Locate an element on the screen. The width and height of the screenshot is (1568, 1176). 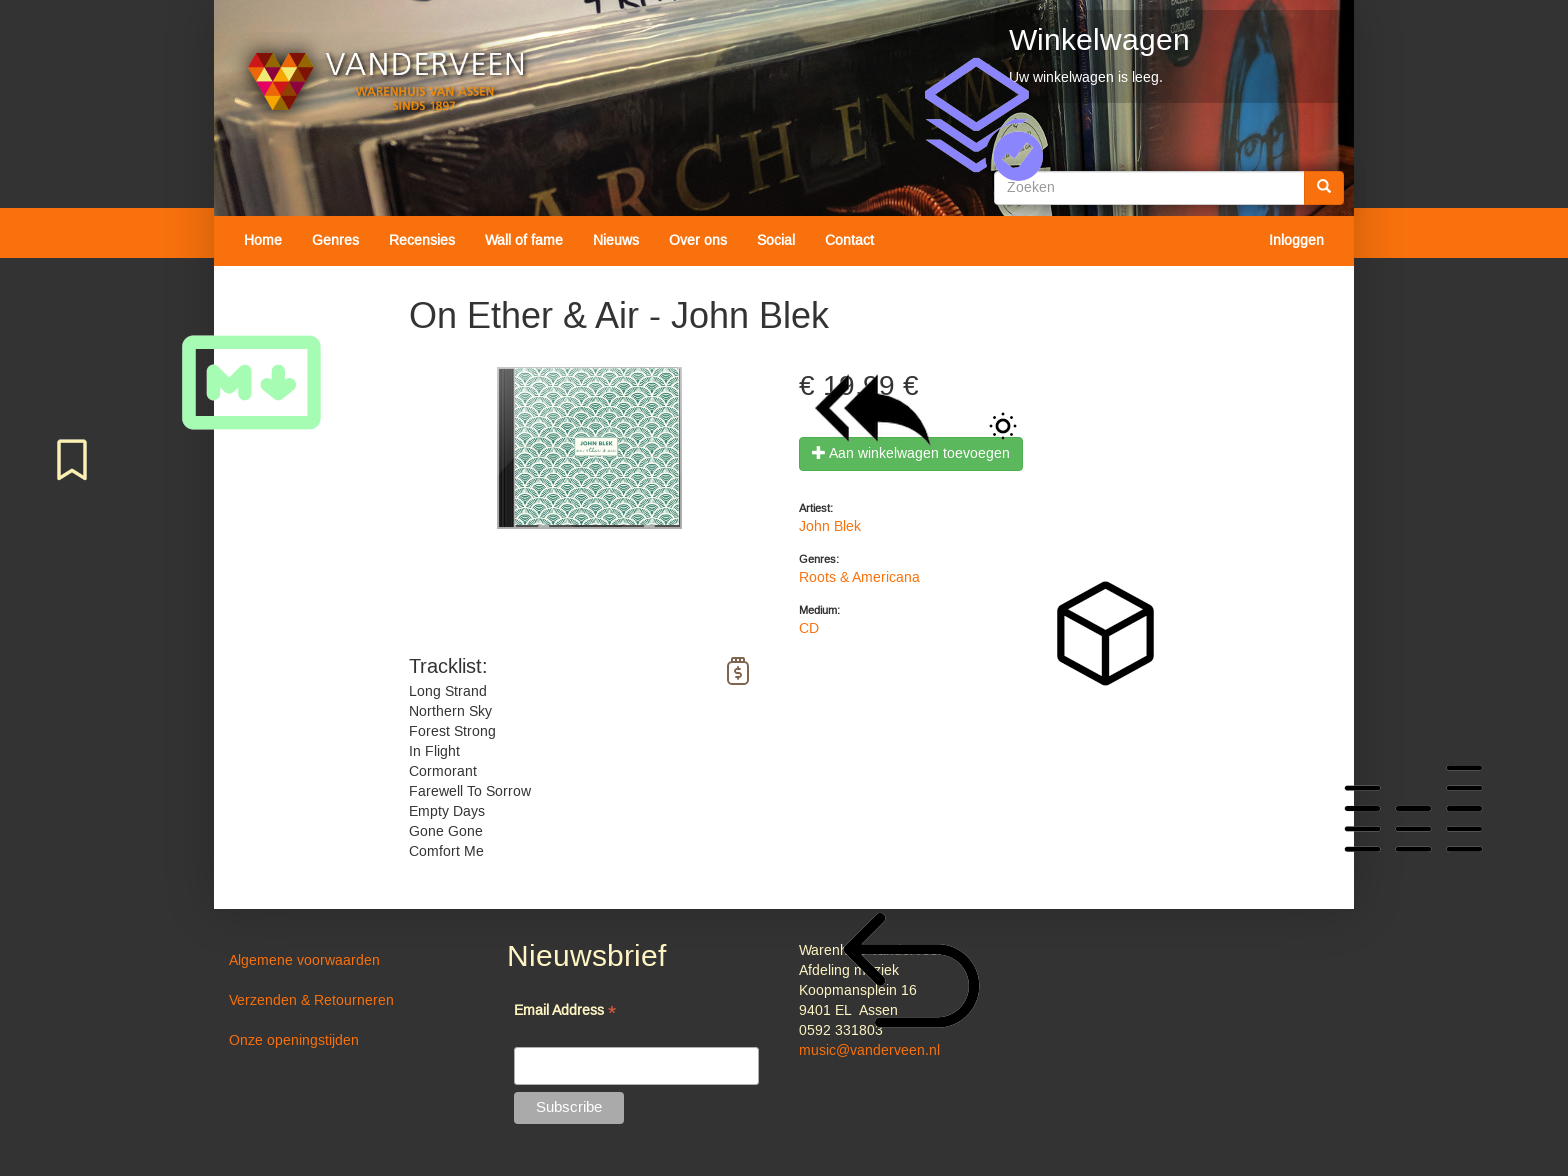
format text using markdown is located at coordinates (251, 382).